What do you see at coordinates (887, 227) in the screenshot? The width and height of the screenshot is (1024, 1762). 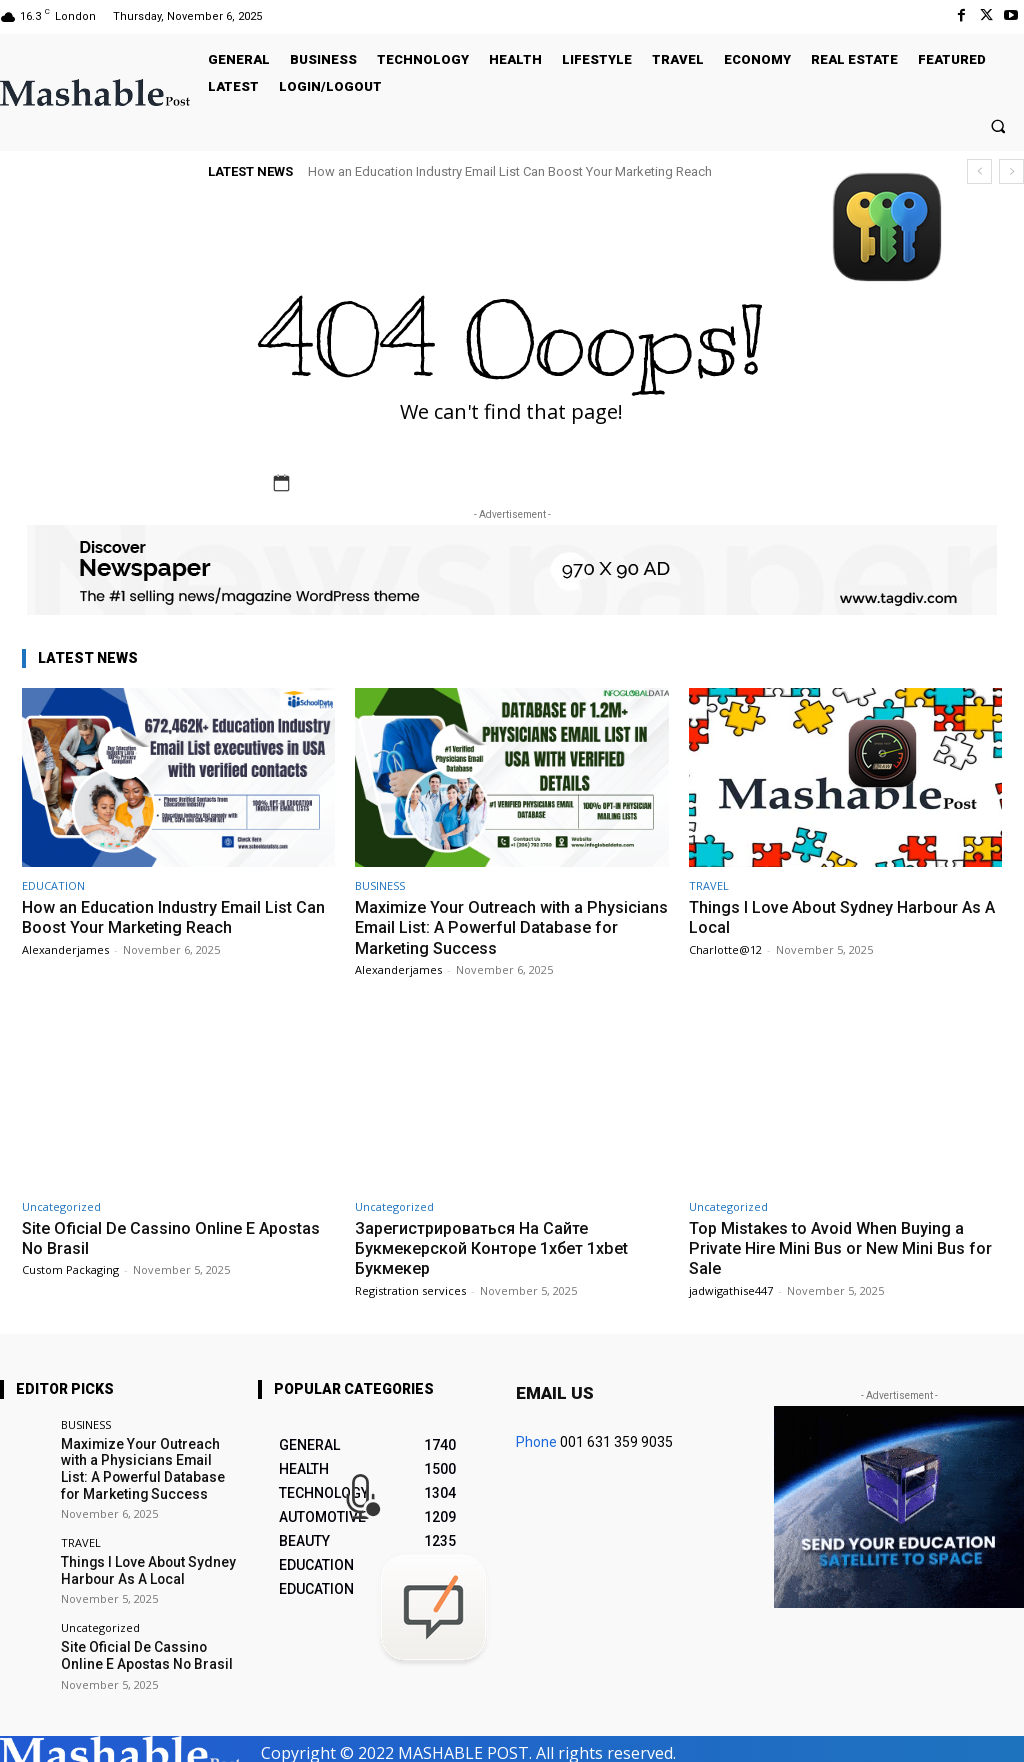 I see `open the passwords app` at bounding box center [887, 227].